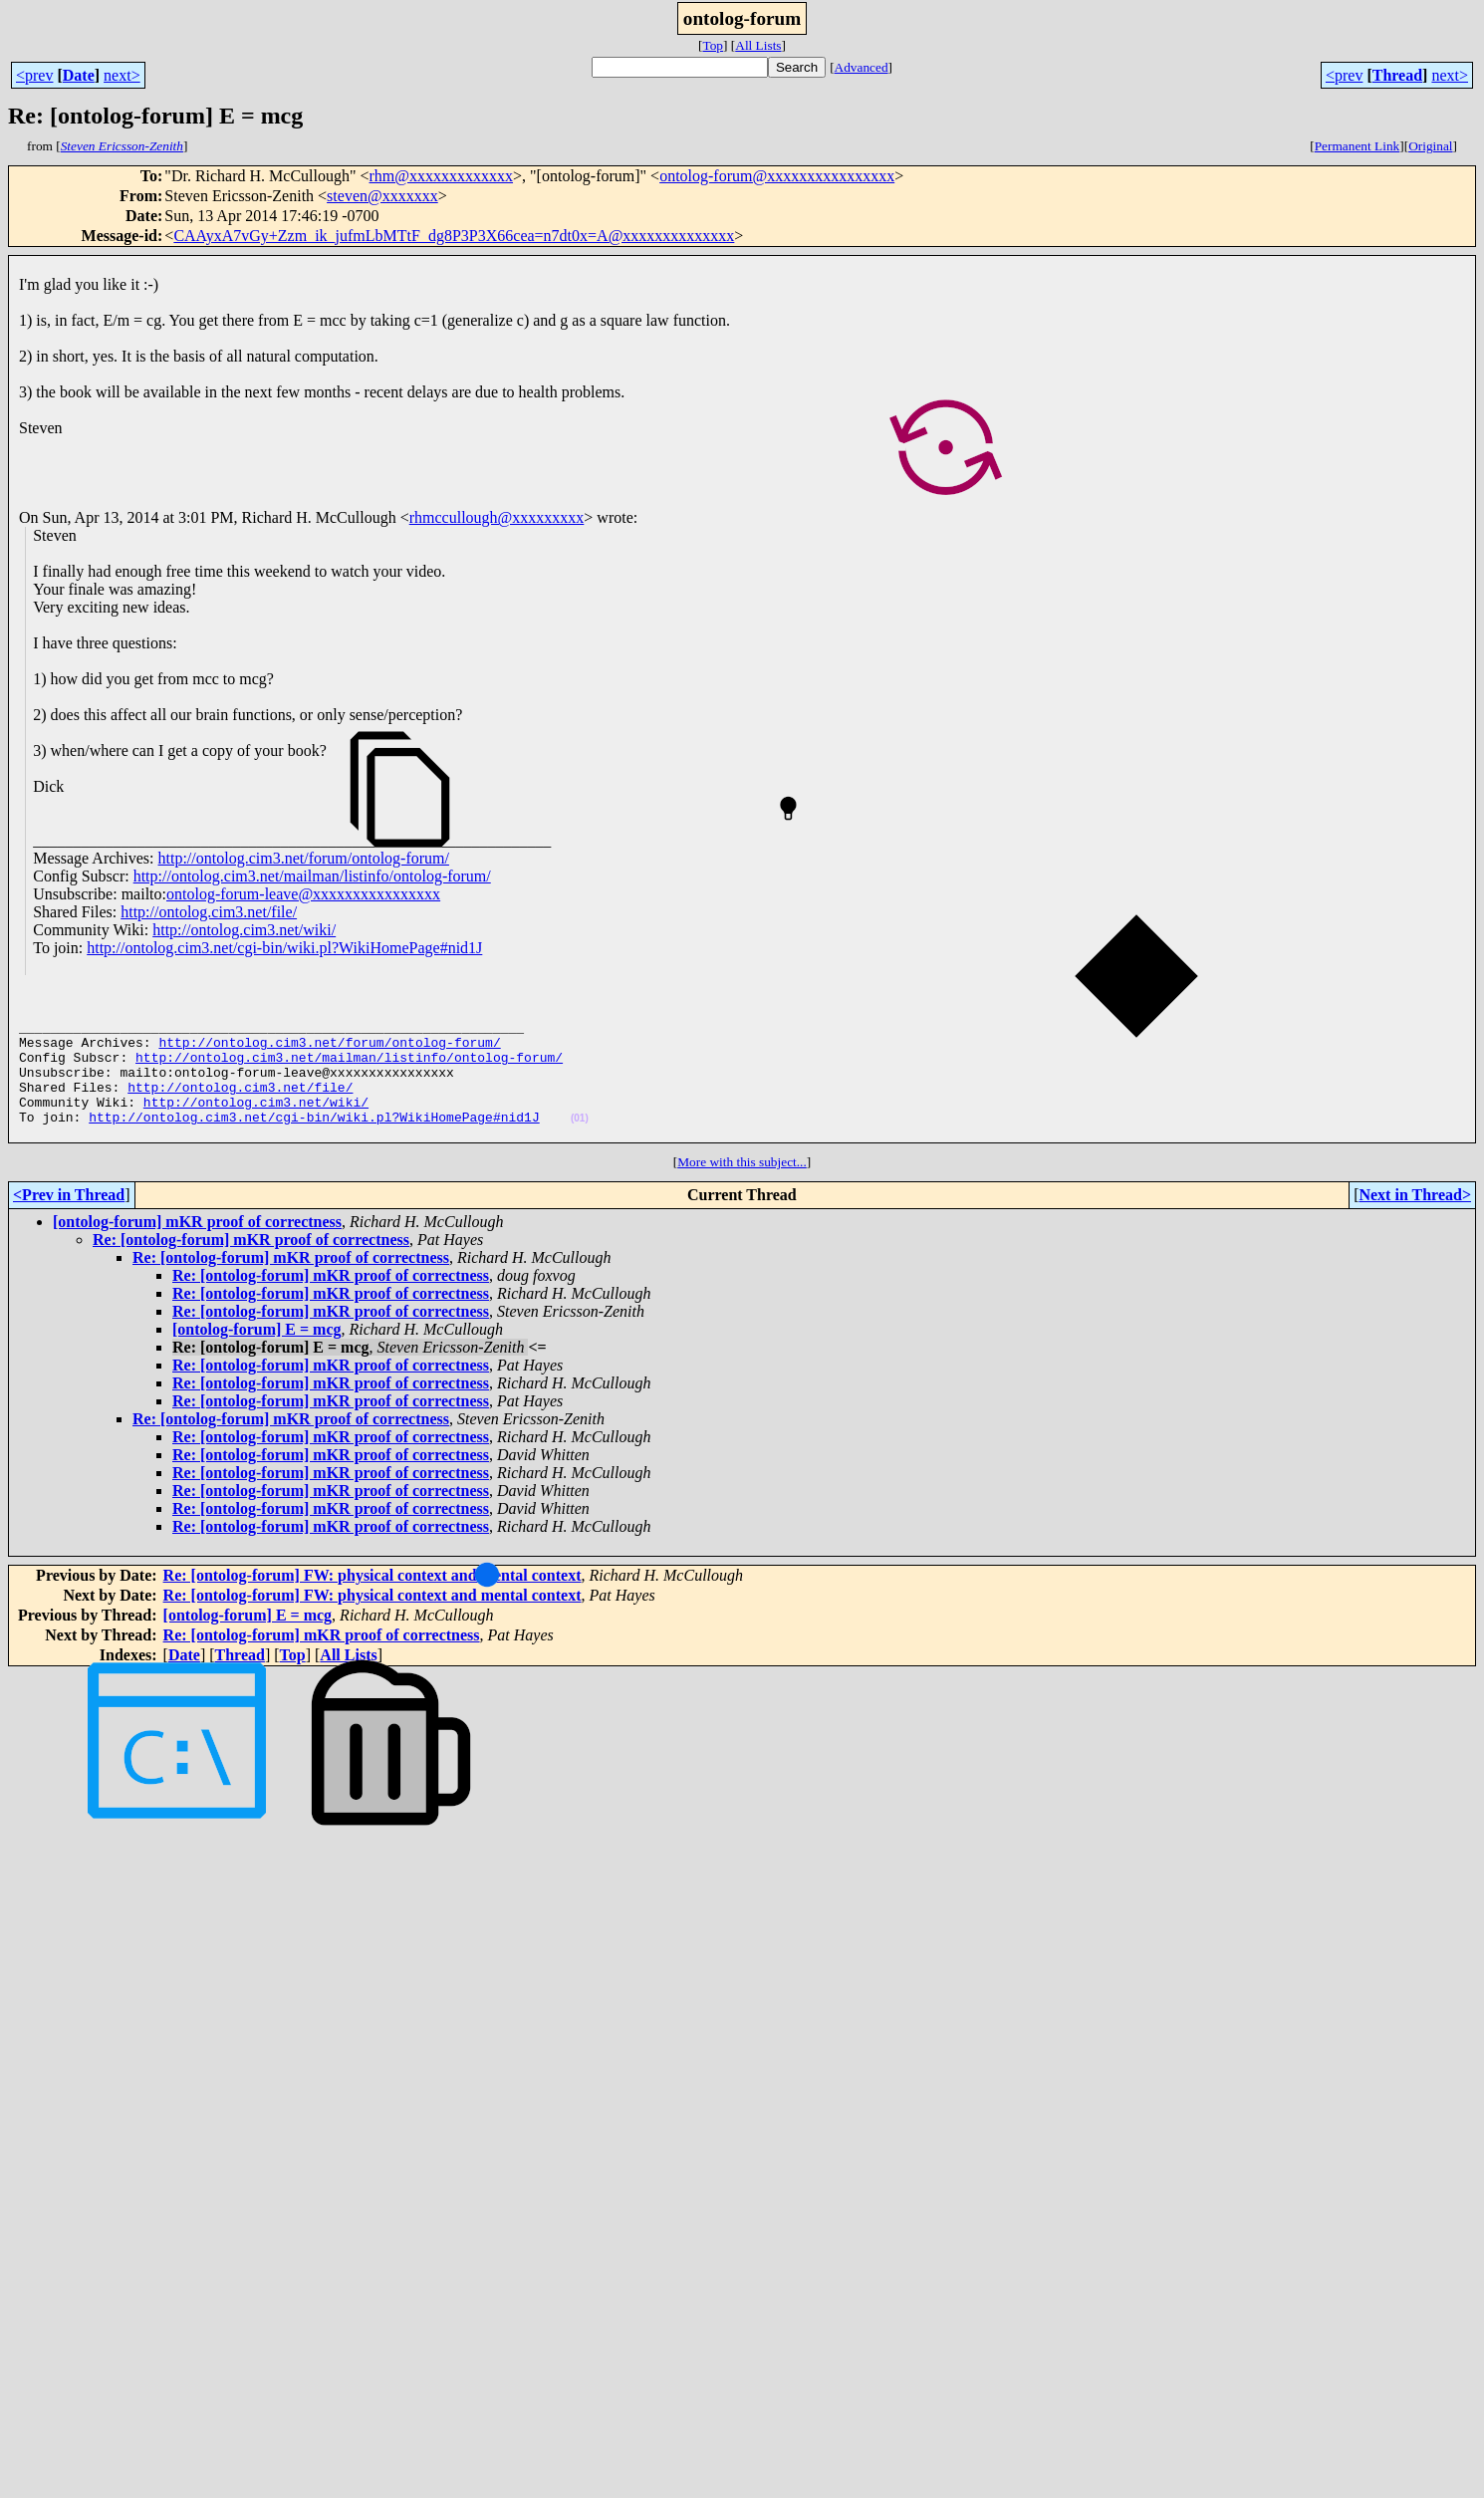 The image size is (1484, 2498). I want to click on indicates an unread notification or new item, so click(487, 1575).